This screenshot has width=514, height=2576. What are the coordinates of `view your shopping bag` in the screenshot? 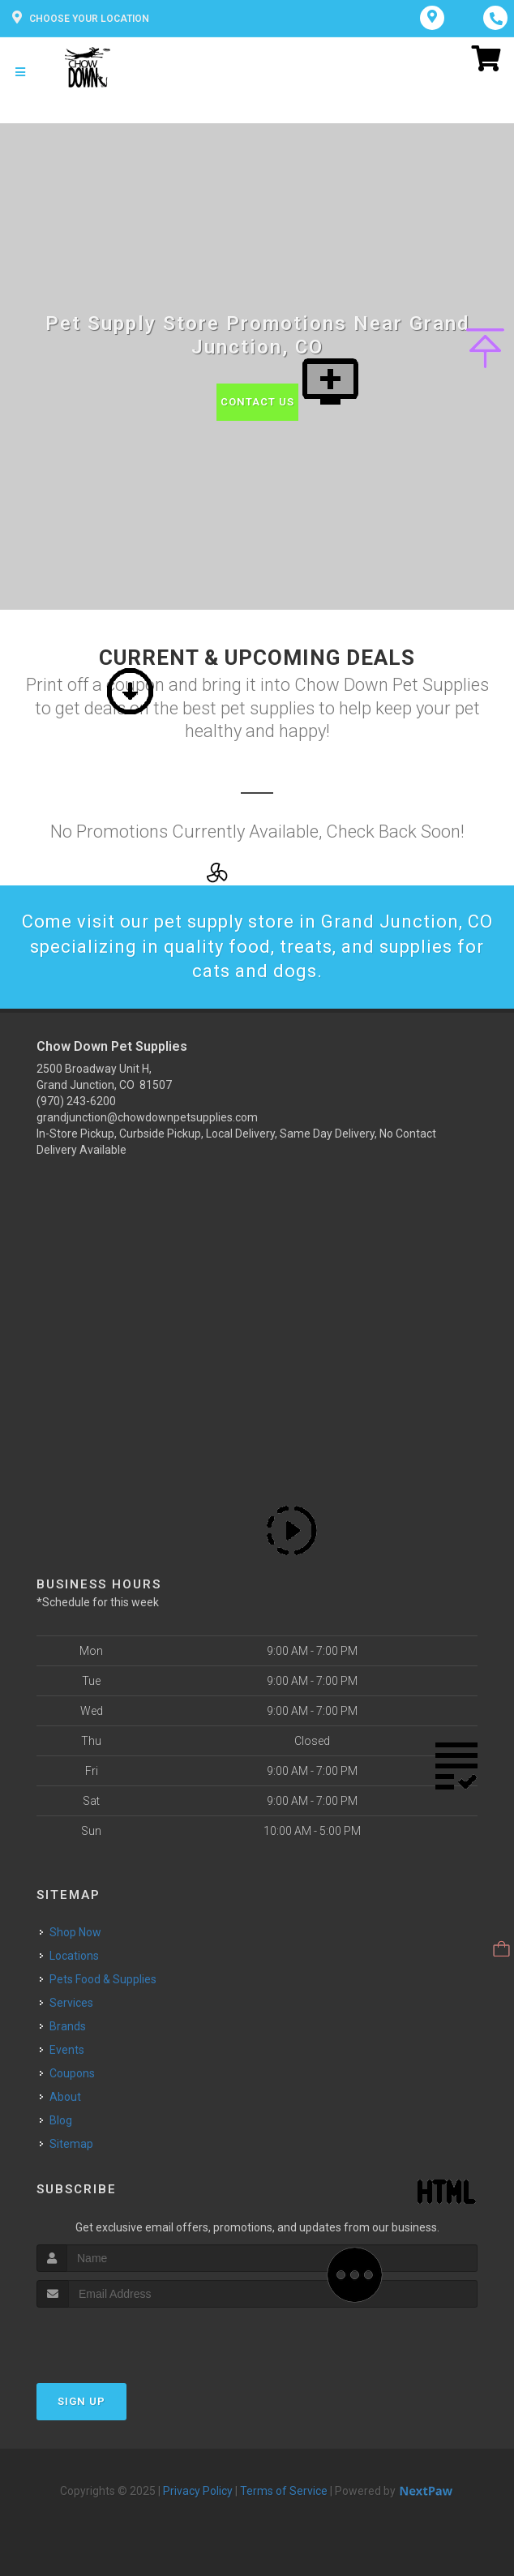 It's located at (501, 1949).